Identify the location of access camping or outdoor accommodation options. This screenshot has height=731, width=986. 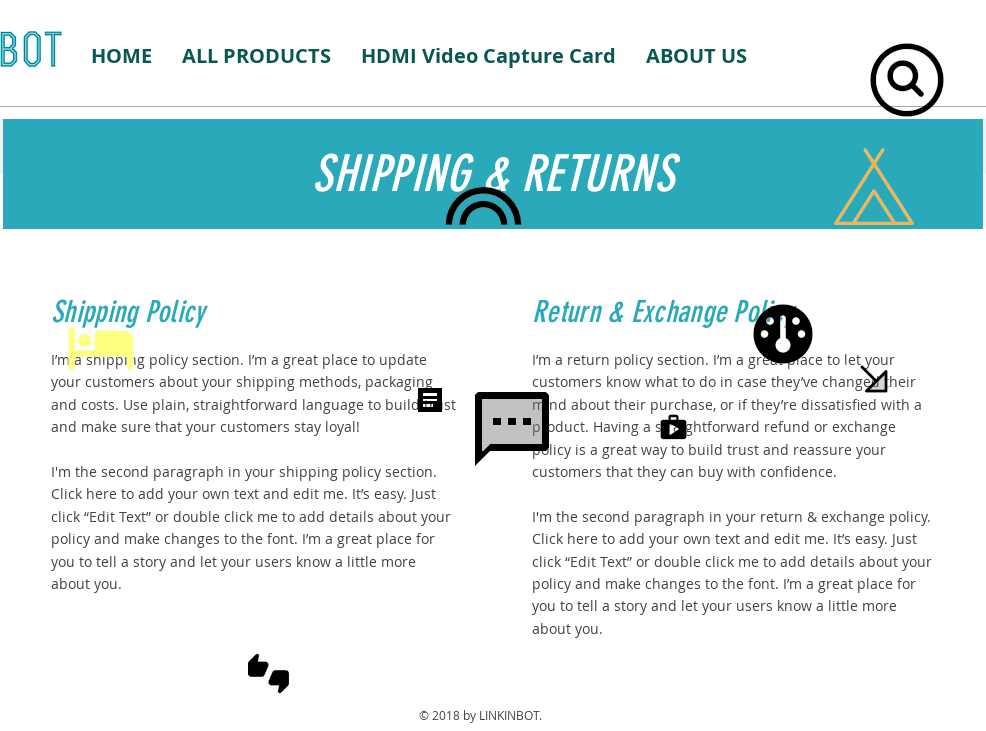
(874, 191).